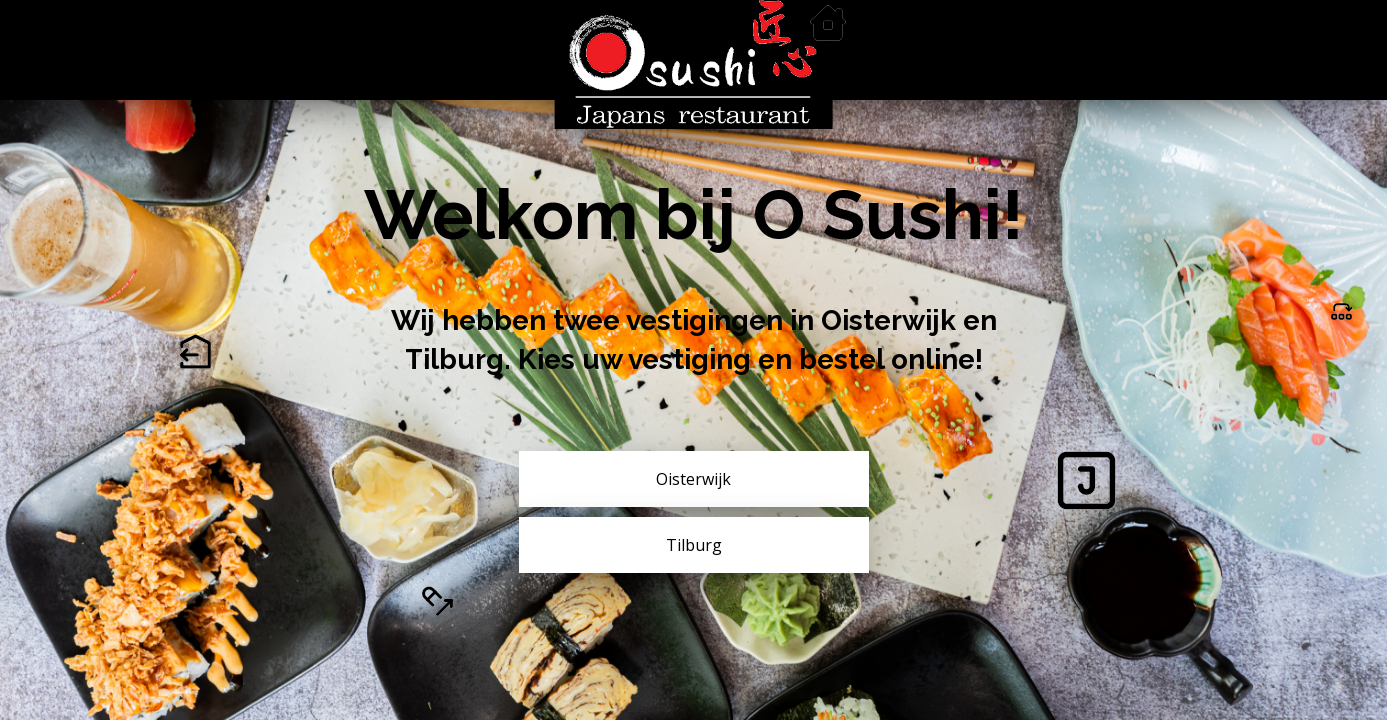  What do you see at coordinates (1086, 480) in the screenshot?
I see `represents the letter J in a menu or keyboard interface` at bounding box center [1086, 480].